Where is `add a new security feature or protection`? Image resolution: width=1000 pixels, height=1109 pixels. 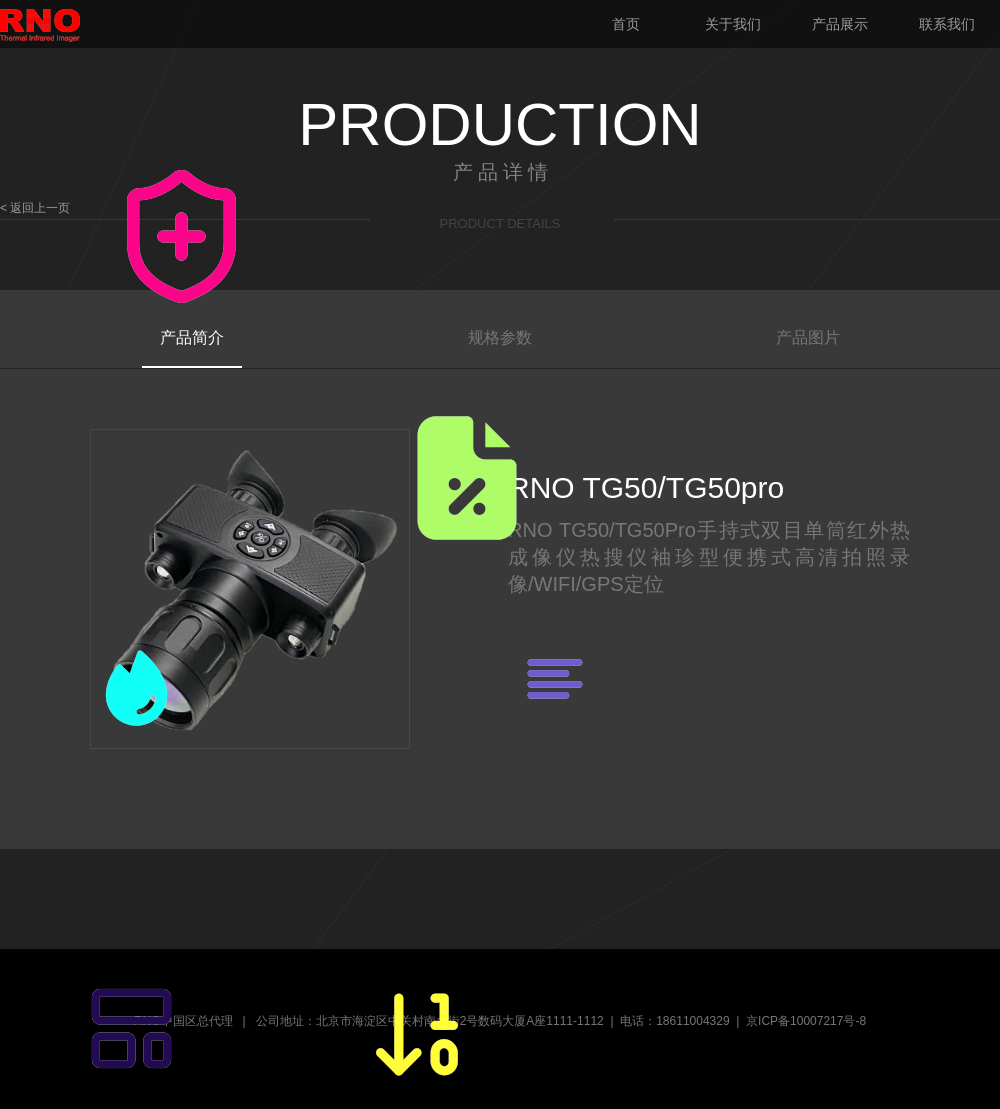 add a new security feature or protection is located at coordinates (181, 236).